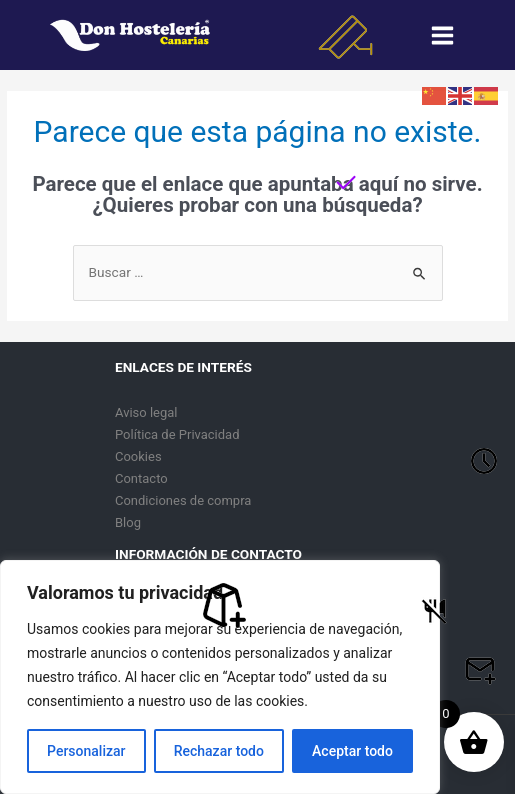 The image size is (515, 794). What do you see at coordinates (345, 182) in the screenshot?
I see `confirm or submit an action` at bounding box center [345, 182].